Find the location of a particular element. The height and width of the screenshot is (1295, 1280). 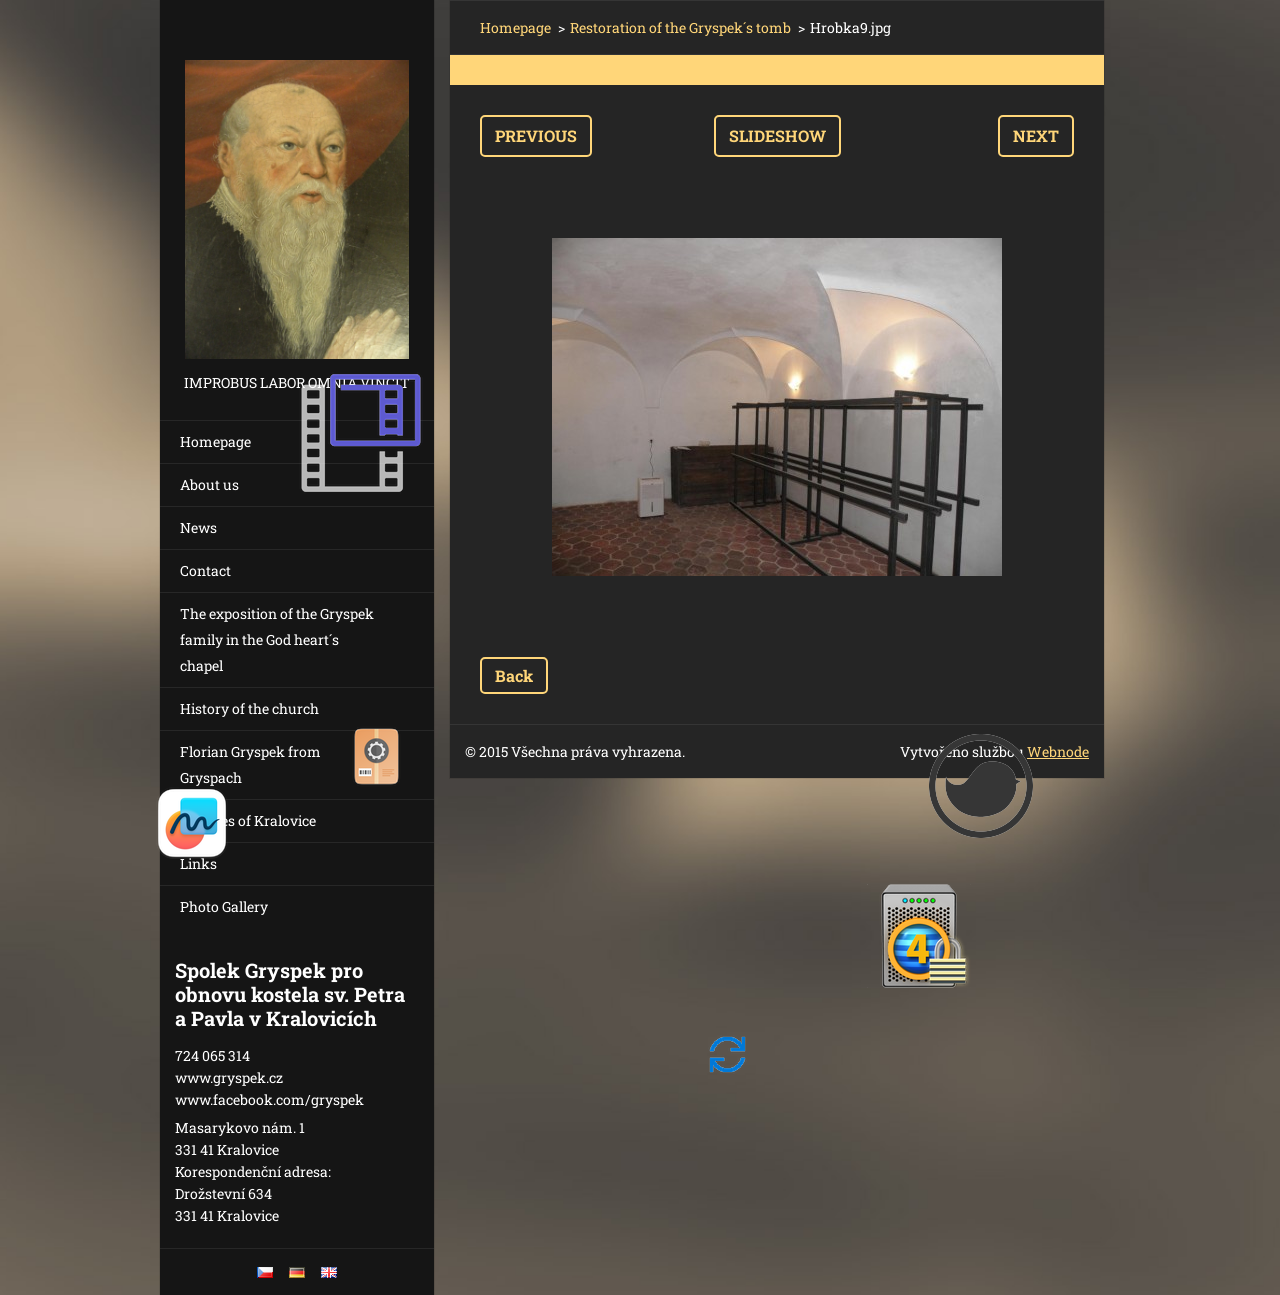

indicates package manager is processing is located at coordinates (376, 756).